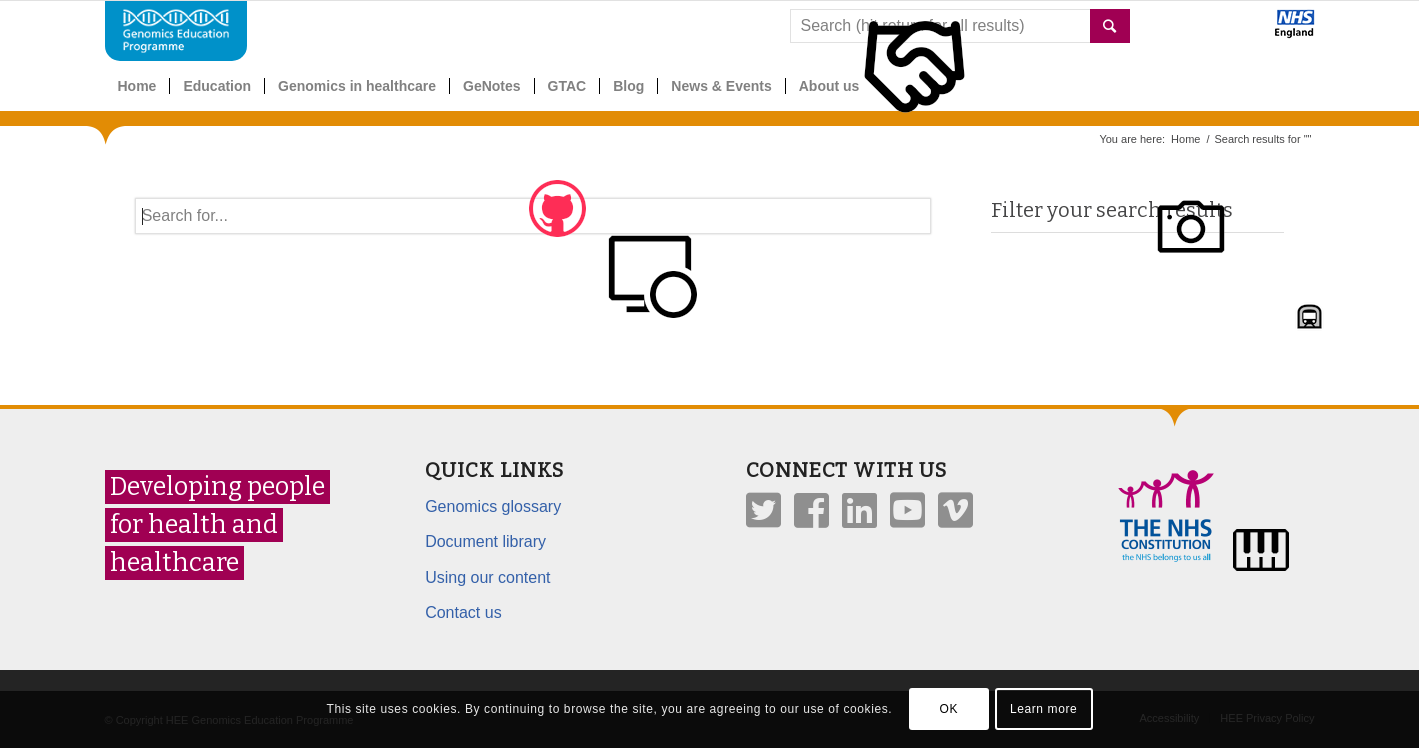 This screenshot has height=748, width=1419. What do you see at coordinates (1191, 229) in the screenshot?
I see `take a photo or screenshot` at bounding box center [1191, 229].